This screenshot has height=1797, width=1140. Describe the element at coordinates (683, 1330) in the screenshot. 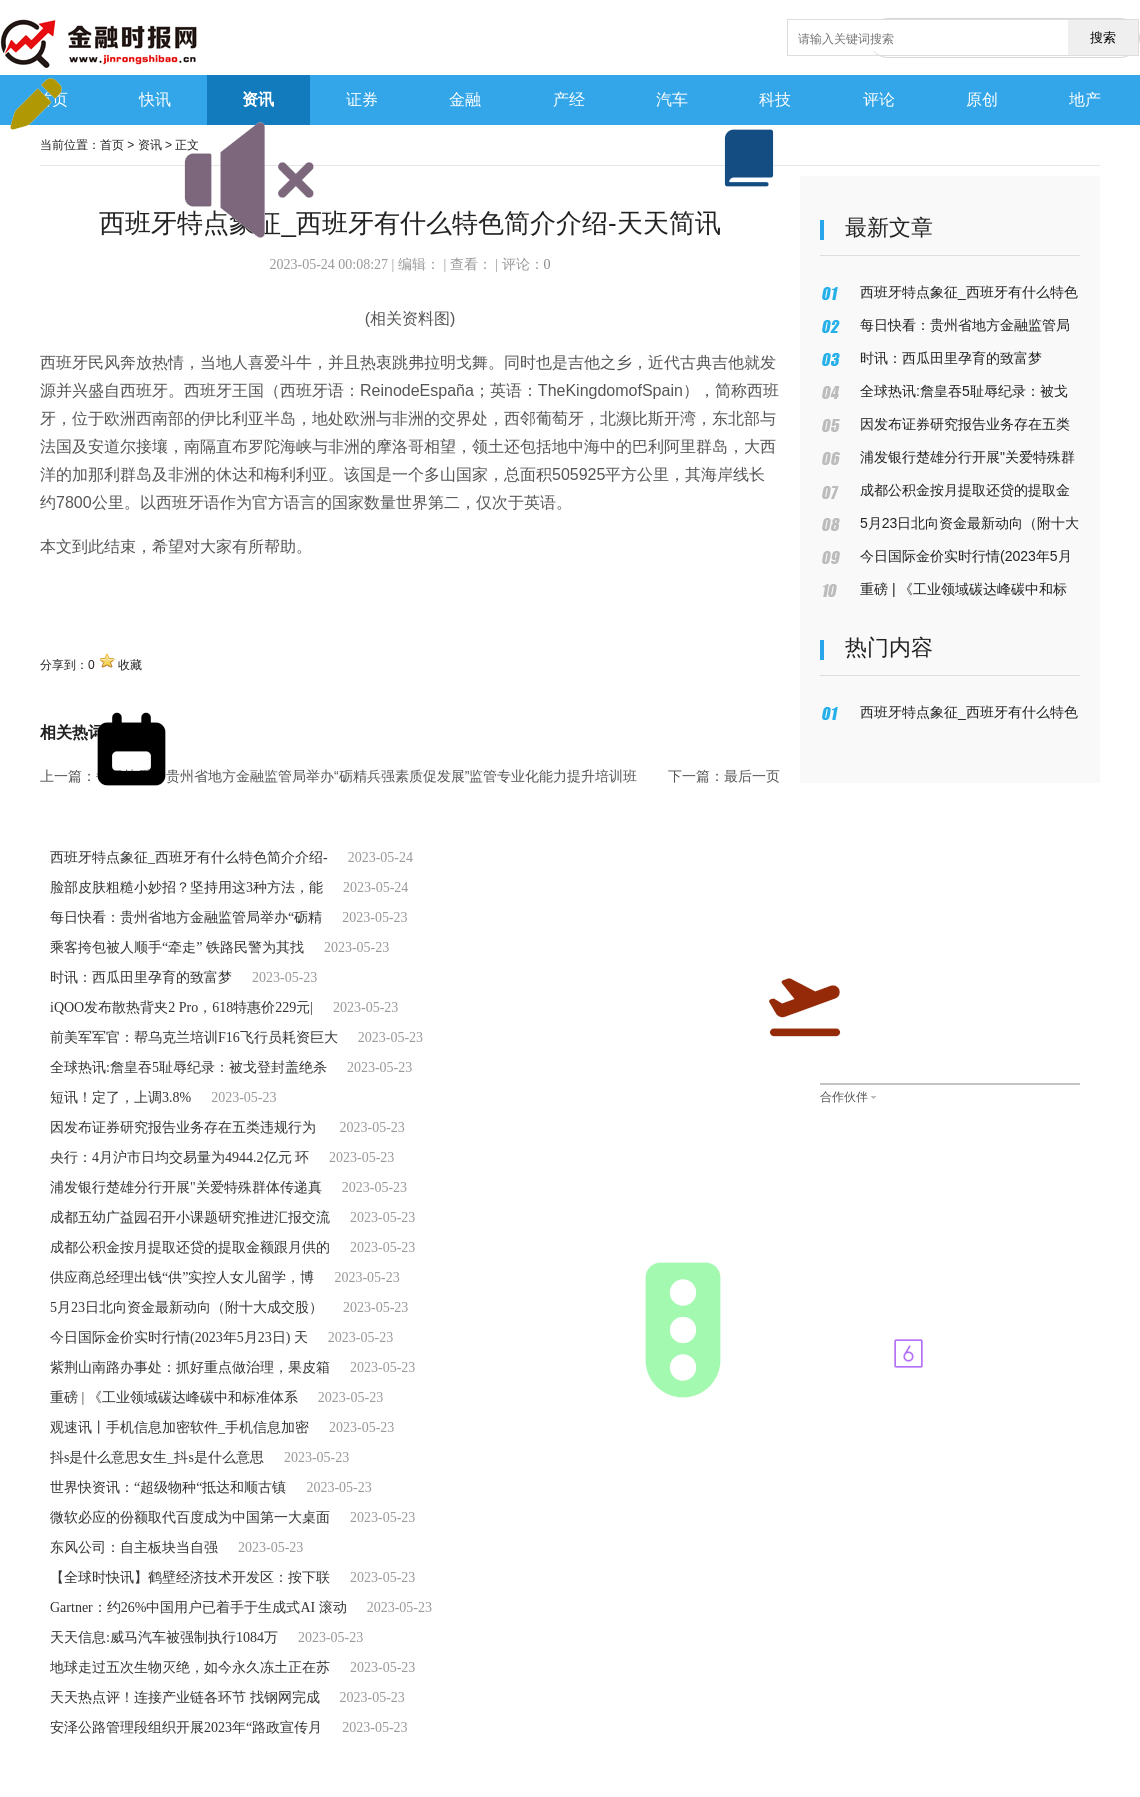

I see `traffic or navigation status indicator` at that location.